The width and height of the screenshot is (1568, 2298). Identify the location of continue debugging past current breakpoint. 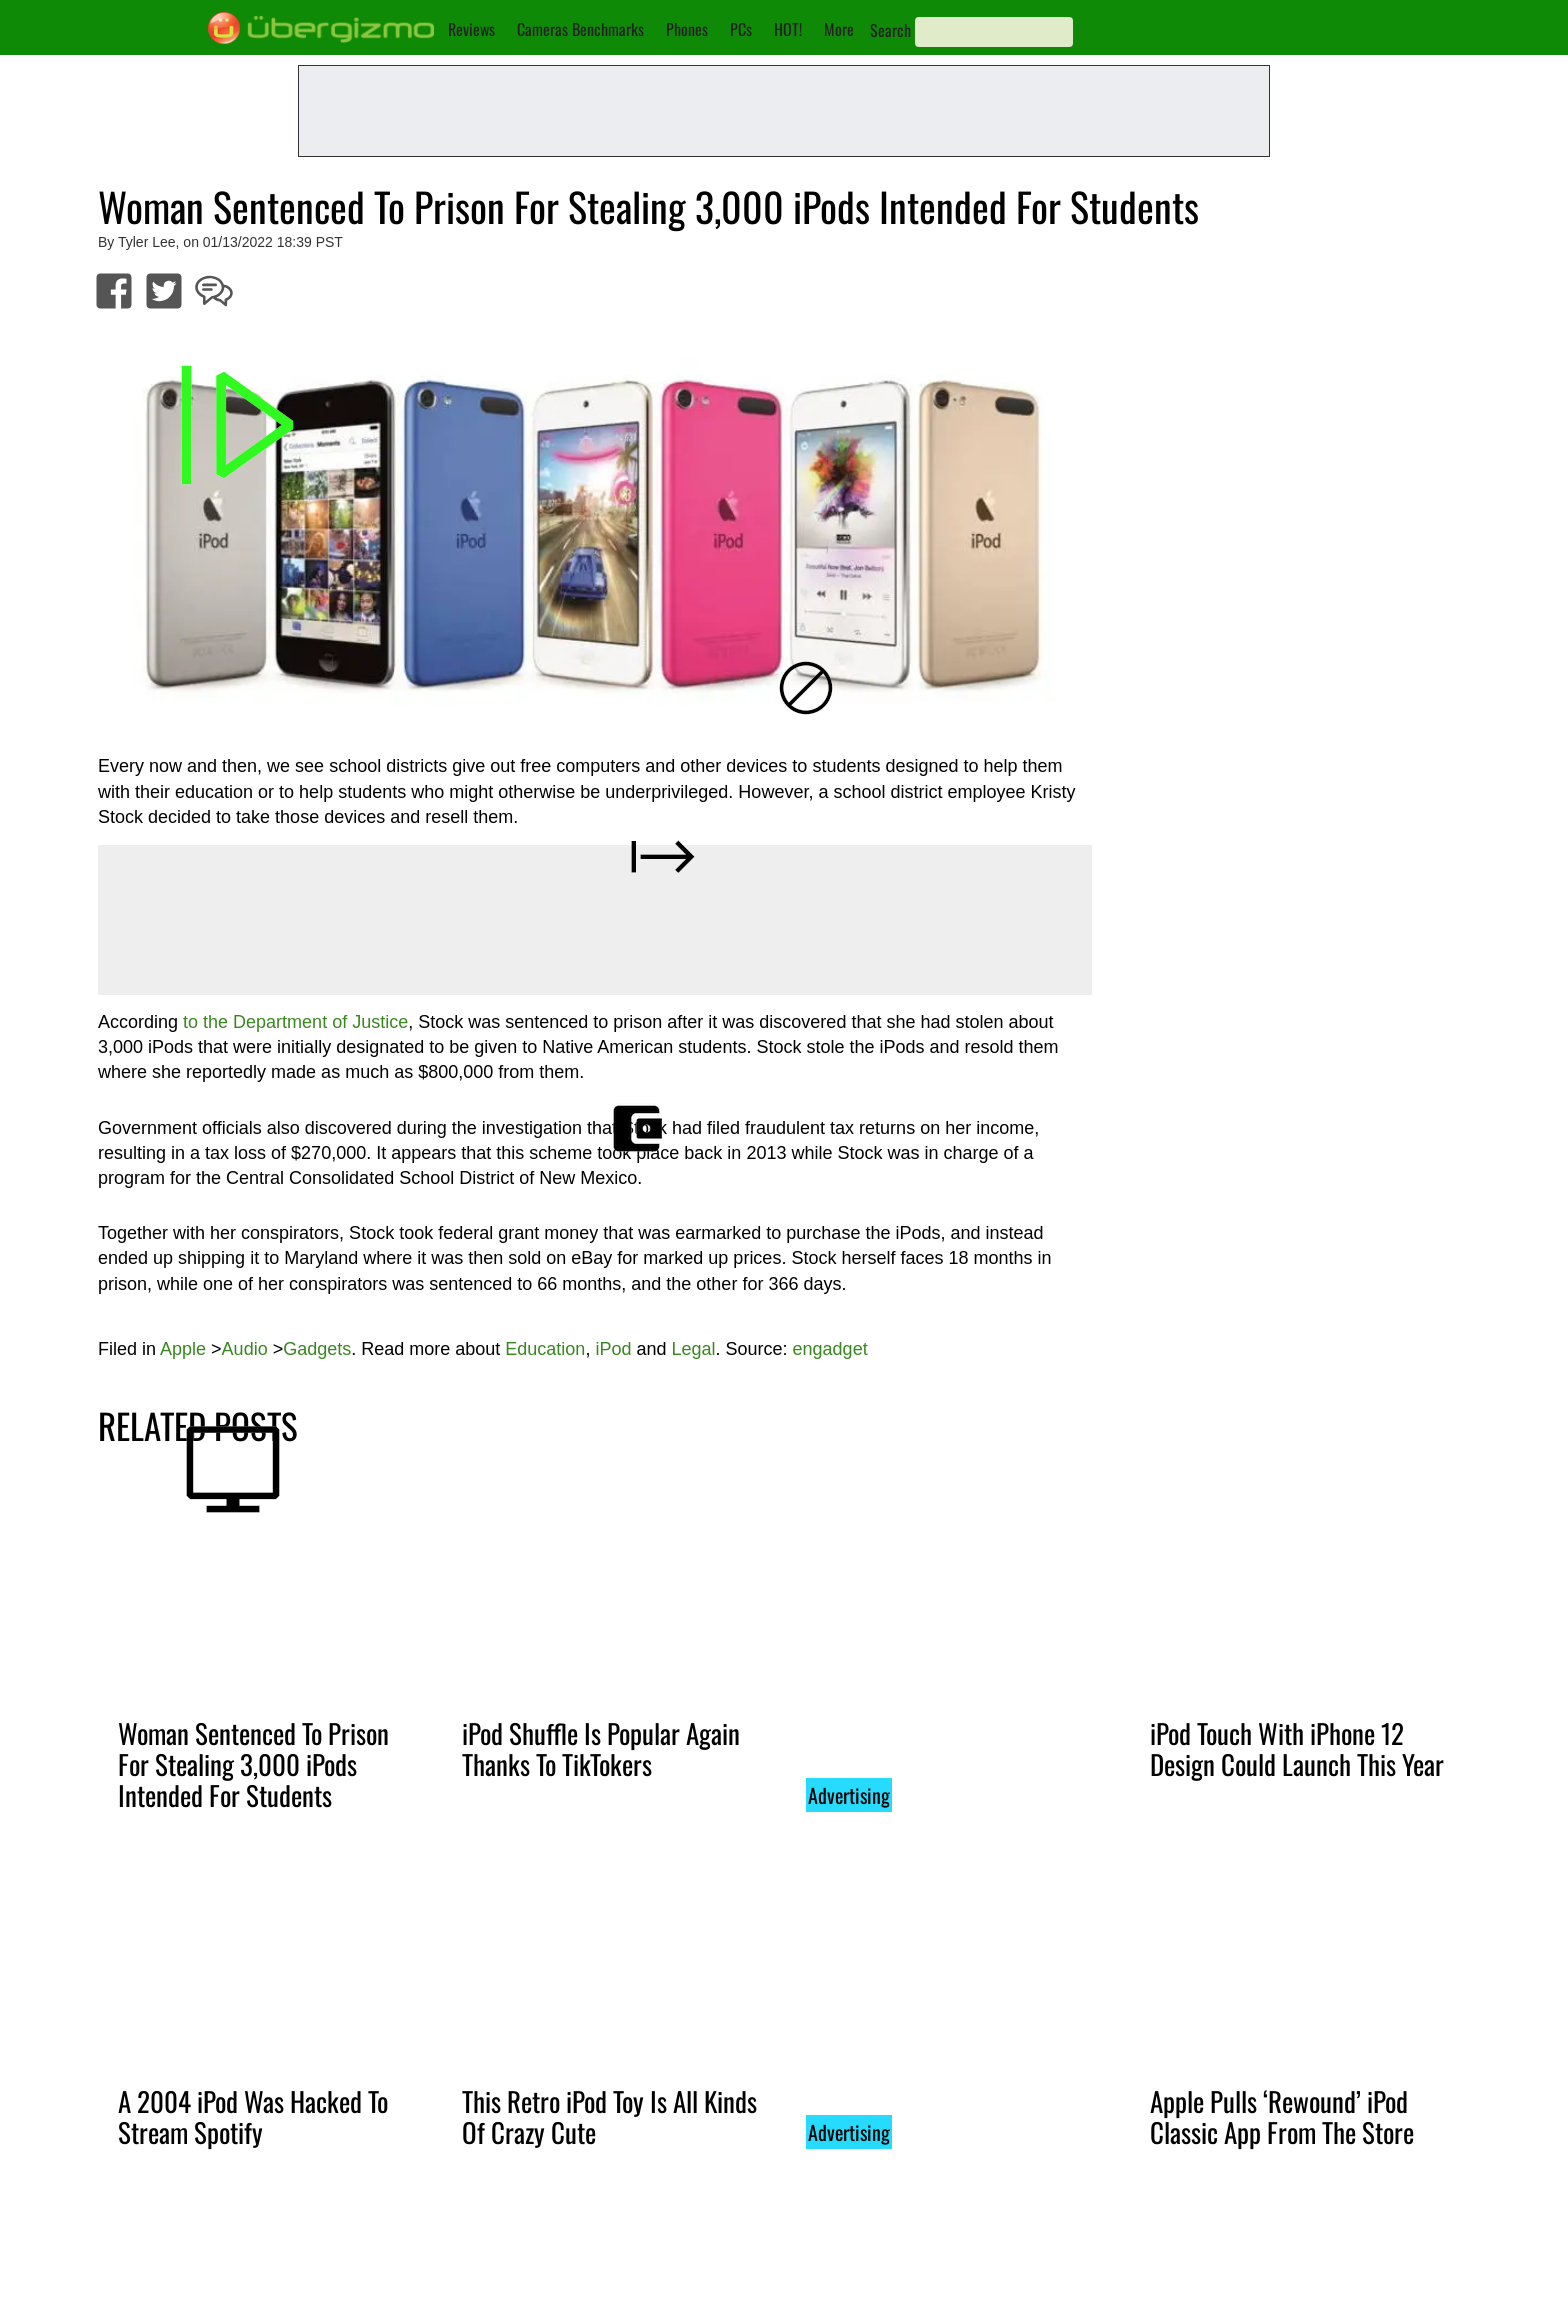
(231, 425).